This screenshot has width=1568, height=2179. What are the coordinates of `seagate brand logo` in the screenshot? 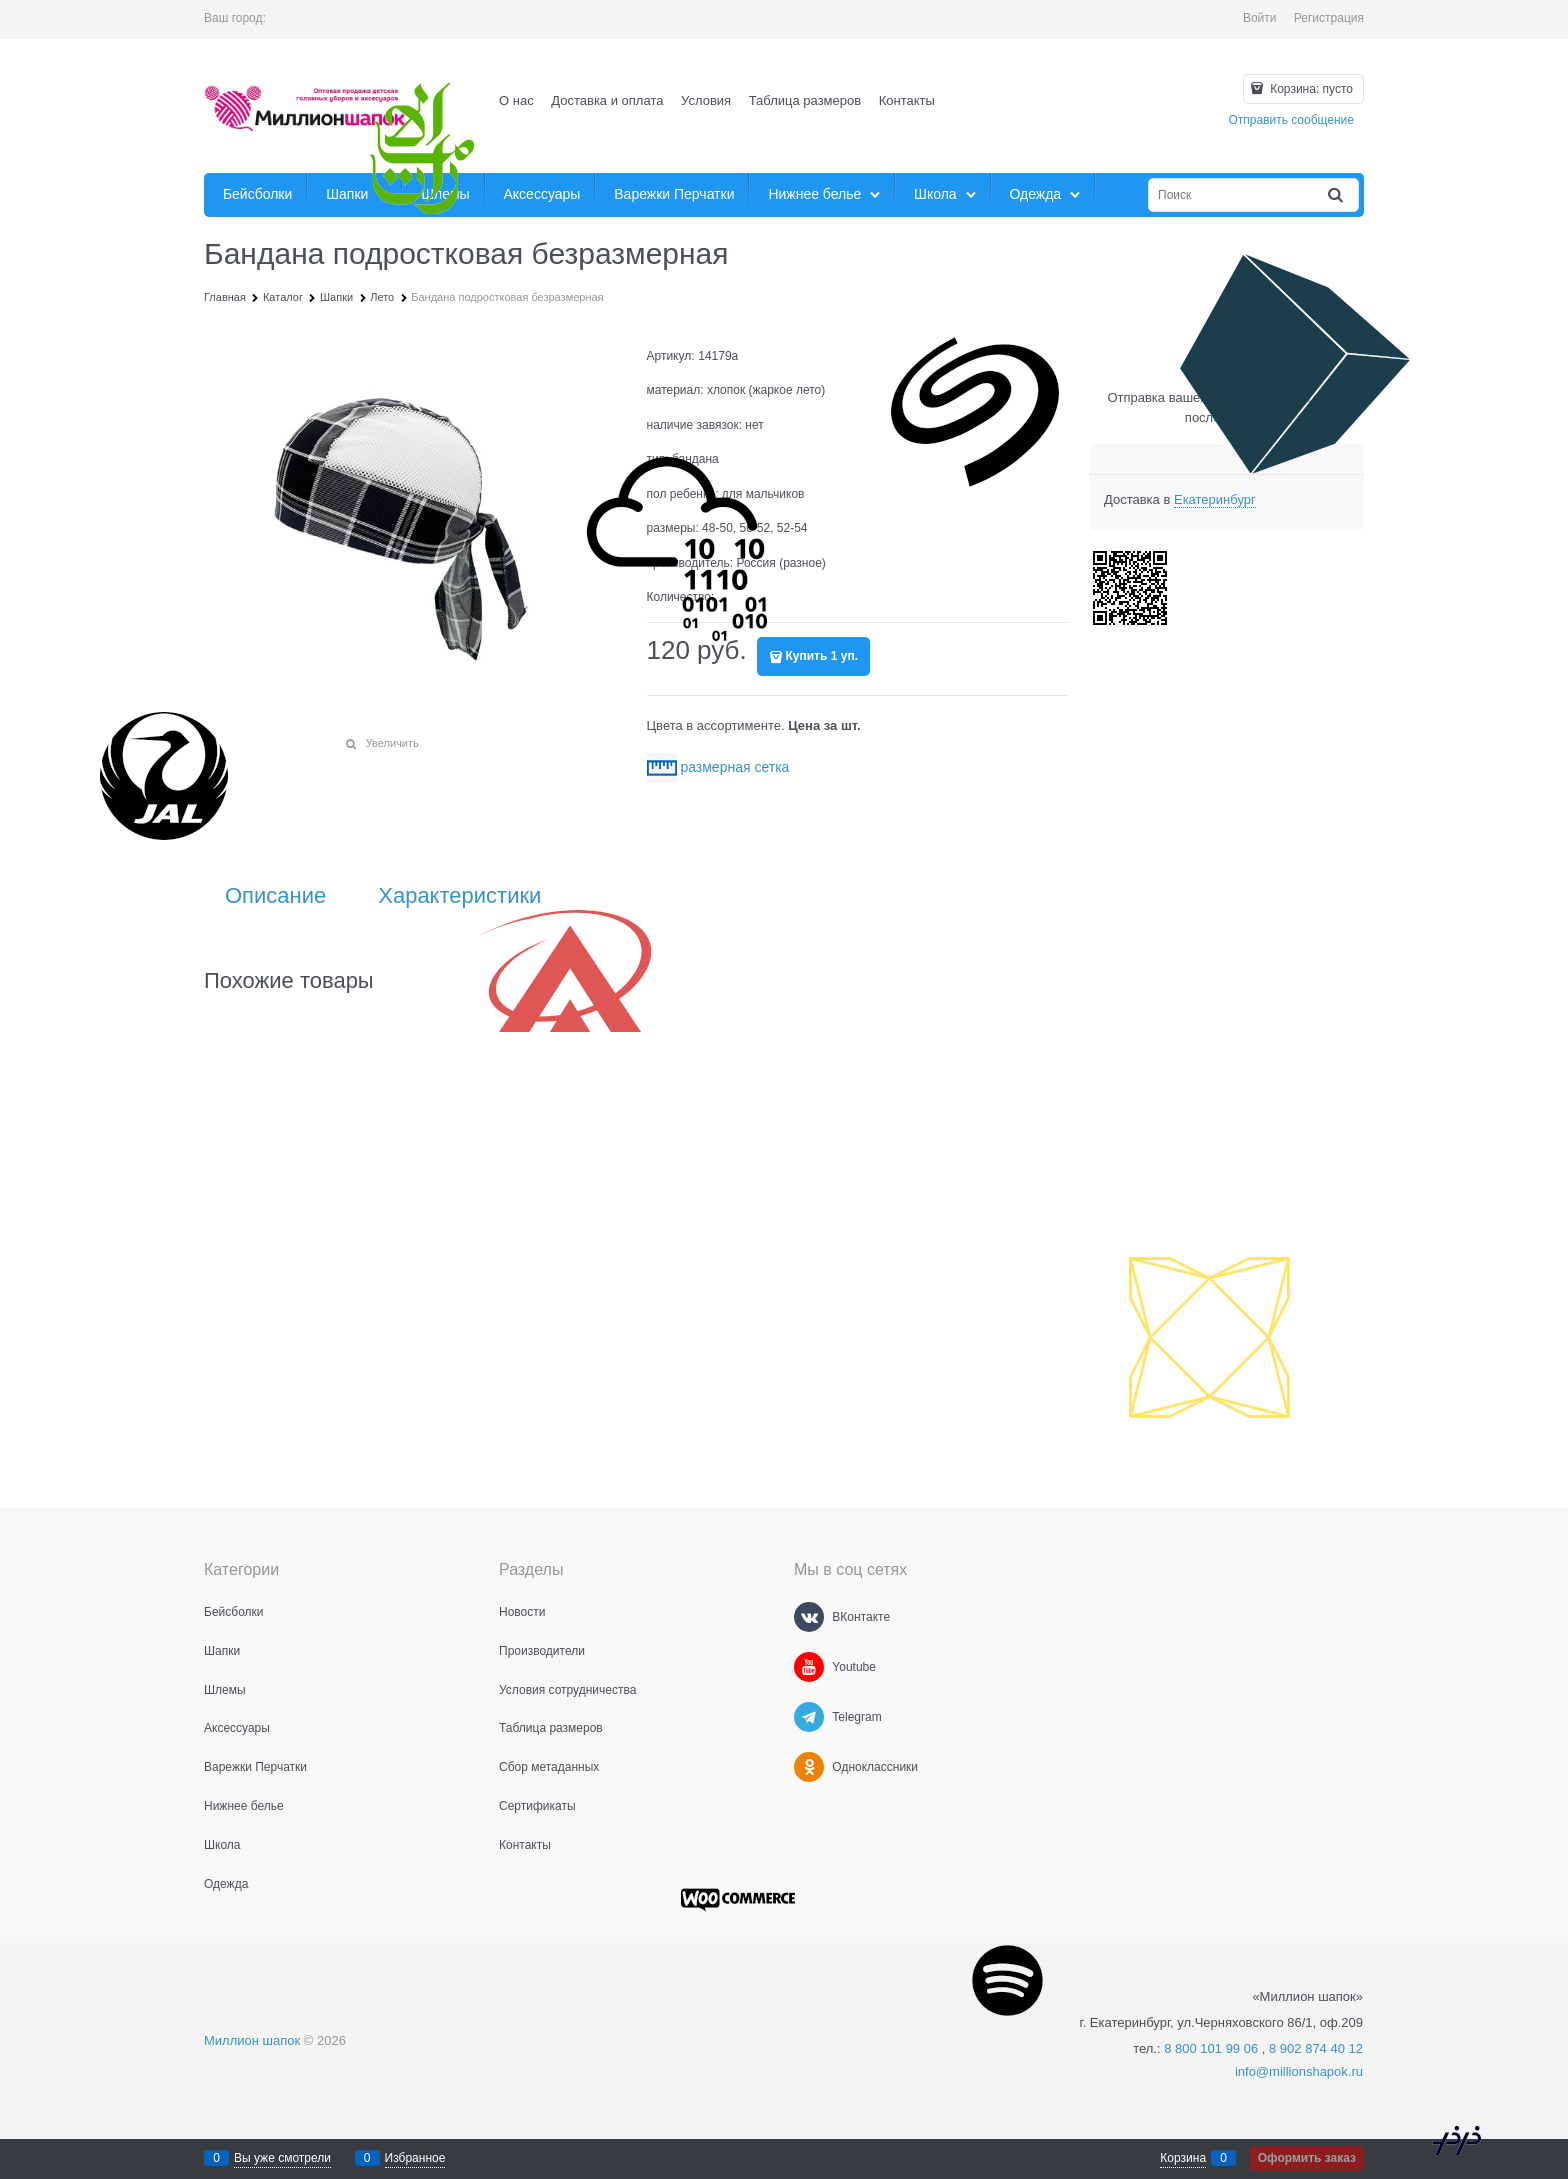 It's located at (975, 412).